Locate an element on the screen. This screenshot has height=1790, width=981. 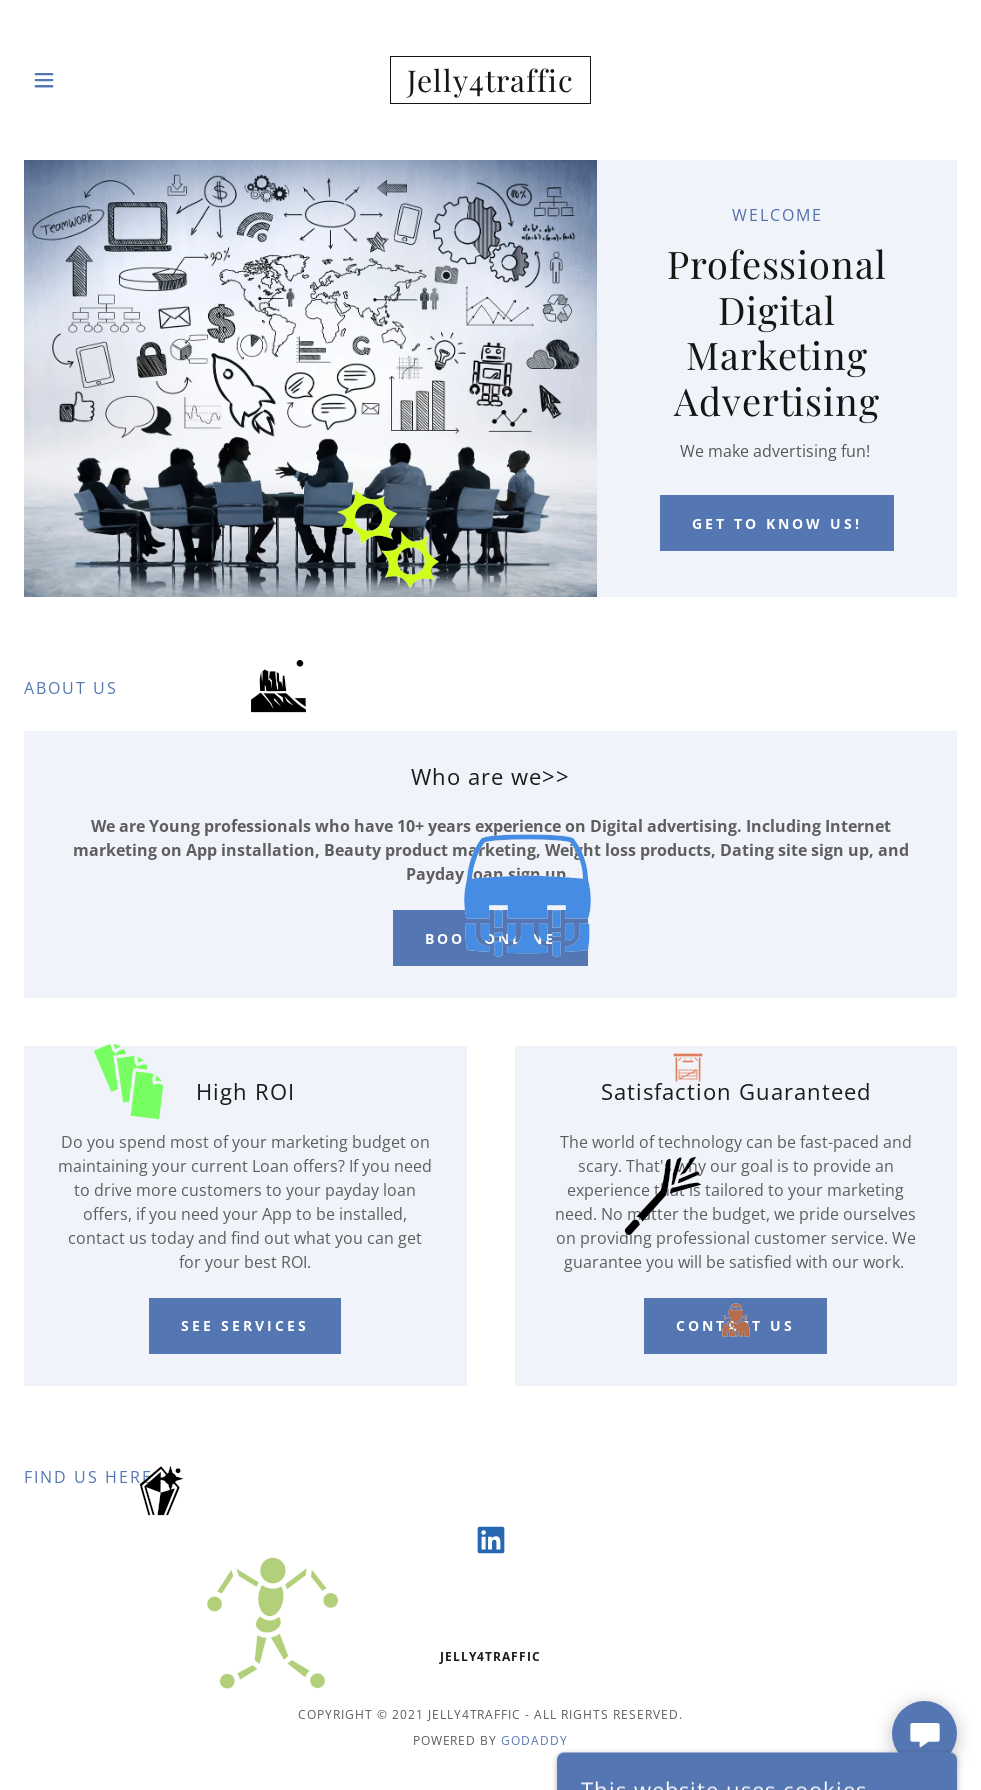
access your shopping bag or cart is located at coordinates (527, 895).